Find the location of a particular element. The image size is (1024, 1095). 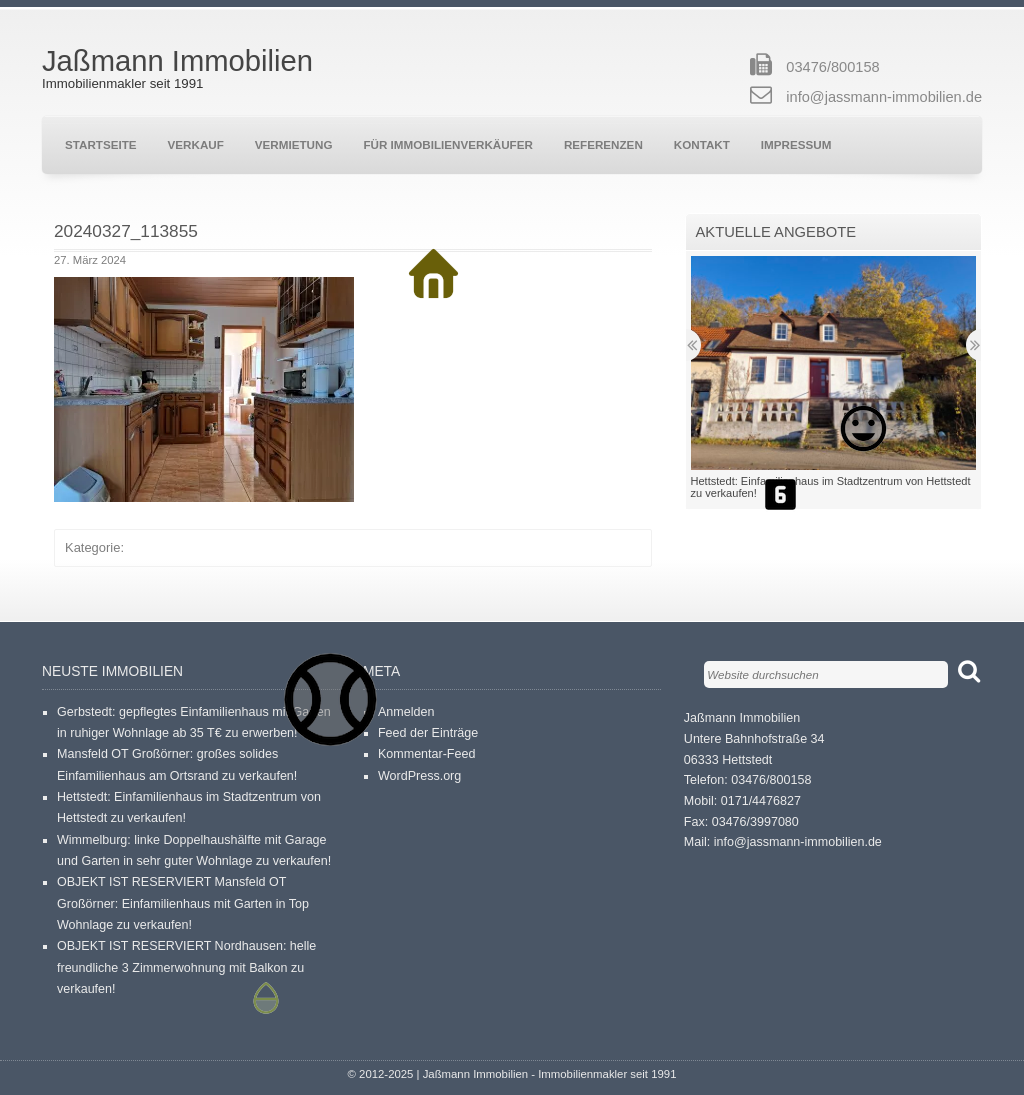

navigate to home screen is located at coordinates (433, 273).